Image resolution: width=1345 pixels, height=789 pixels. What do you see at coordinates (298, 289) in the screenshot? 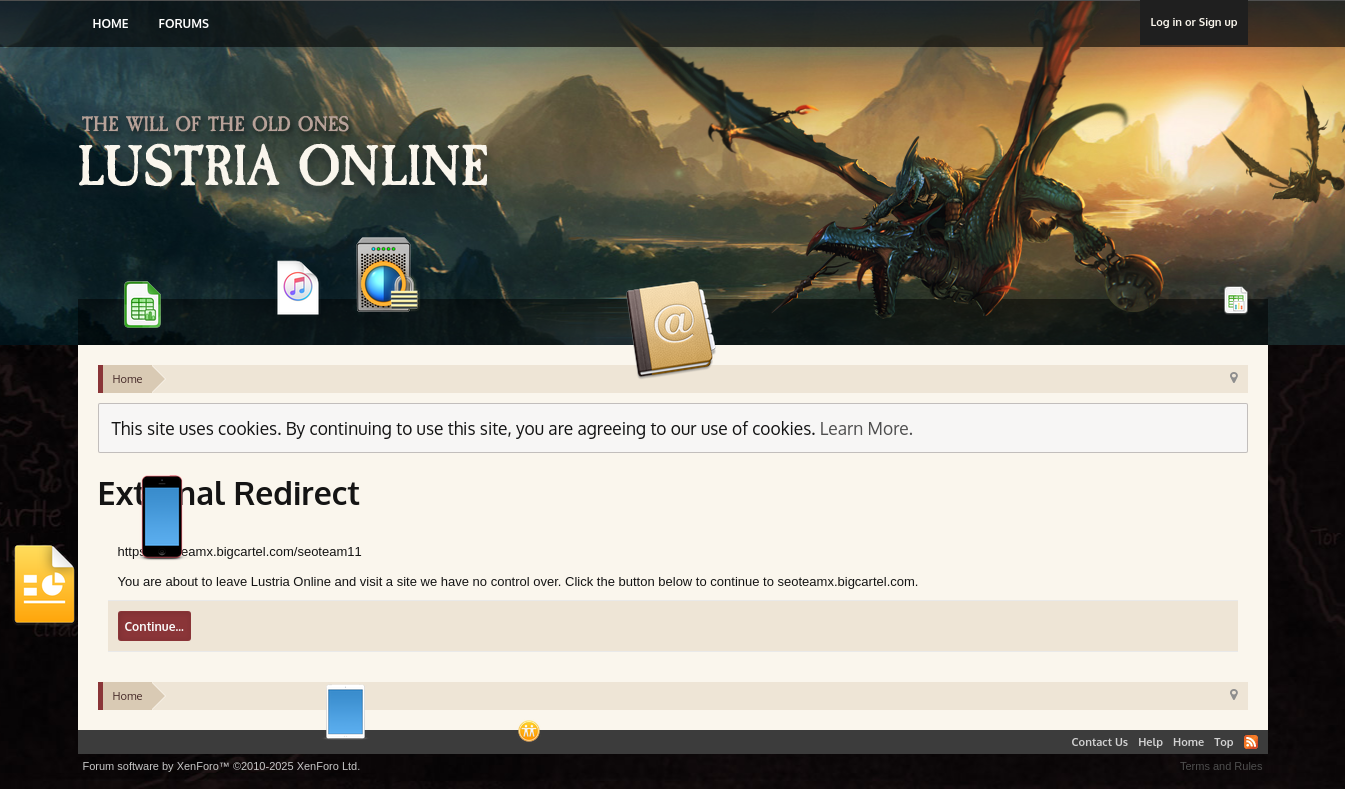
I see `open an iTunes-related file or document` at bounding box center [298, 289].